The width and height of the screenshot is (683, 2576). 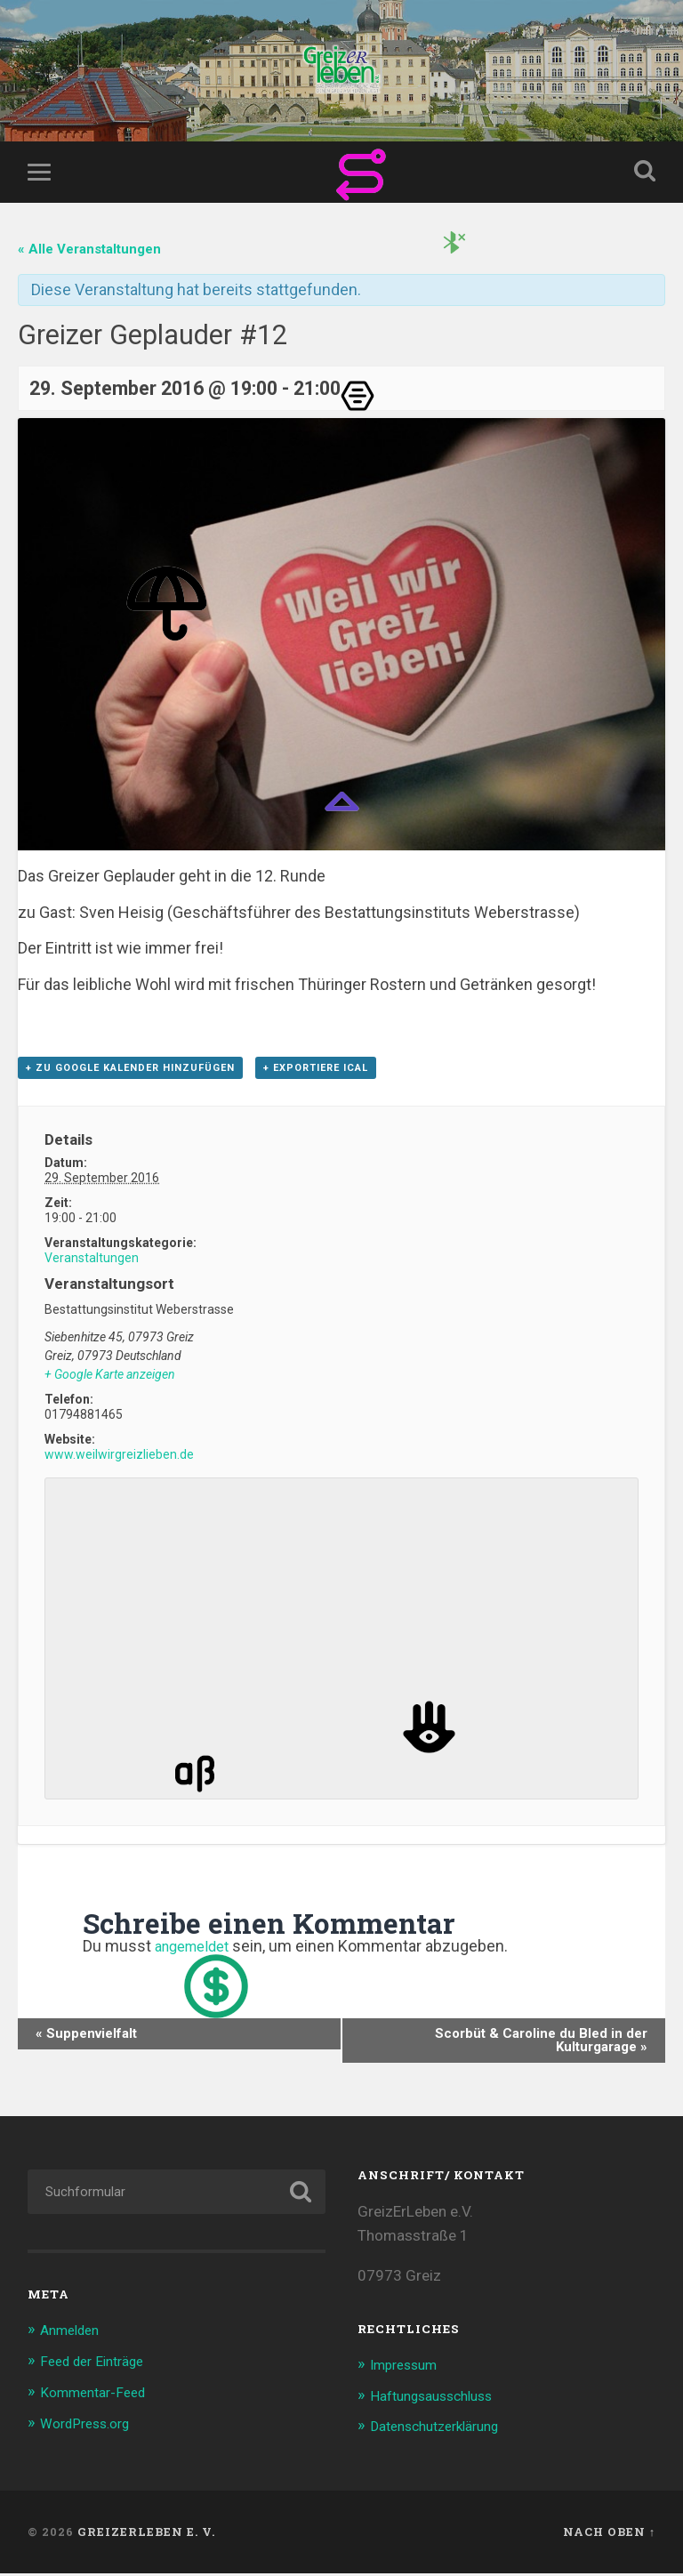 I want to click on switch to greek alphabet input, so click(x=195, y=1770).